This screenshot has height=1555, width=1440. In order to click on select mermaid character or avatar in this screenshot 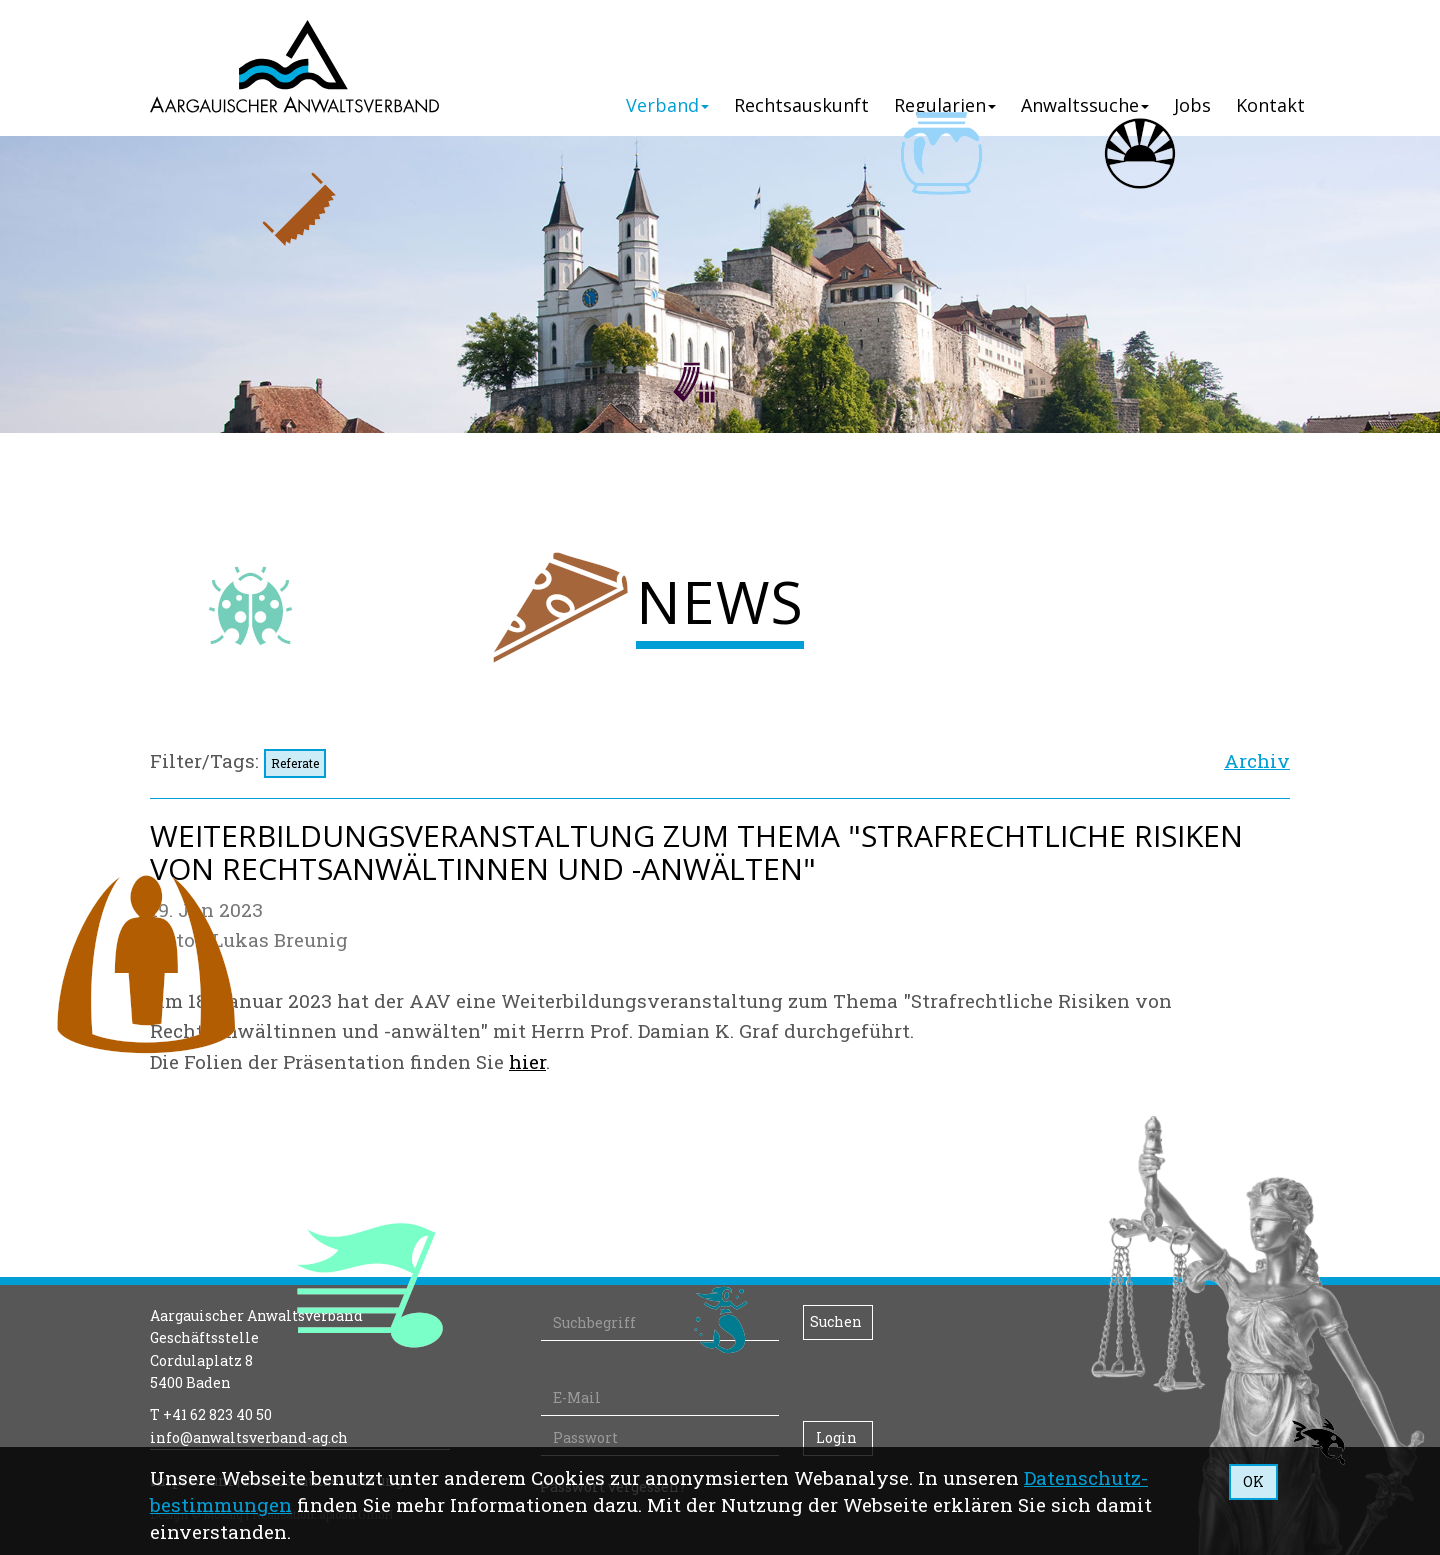, I will do `click(724, 1320)`.